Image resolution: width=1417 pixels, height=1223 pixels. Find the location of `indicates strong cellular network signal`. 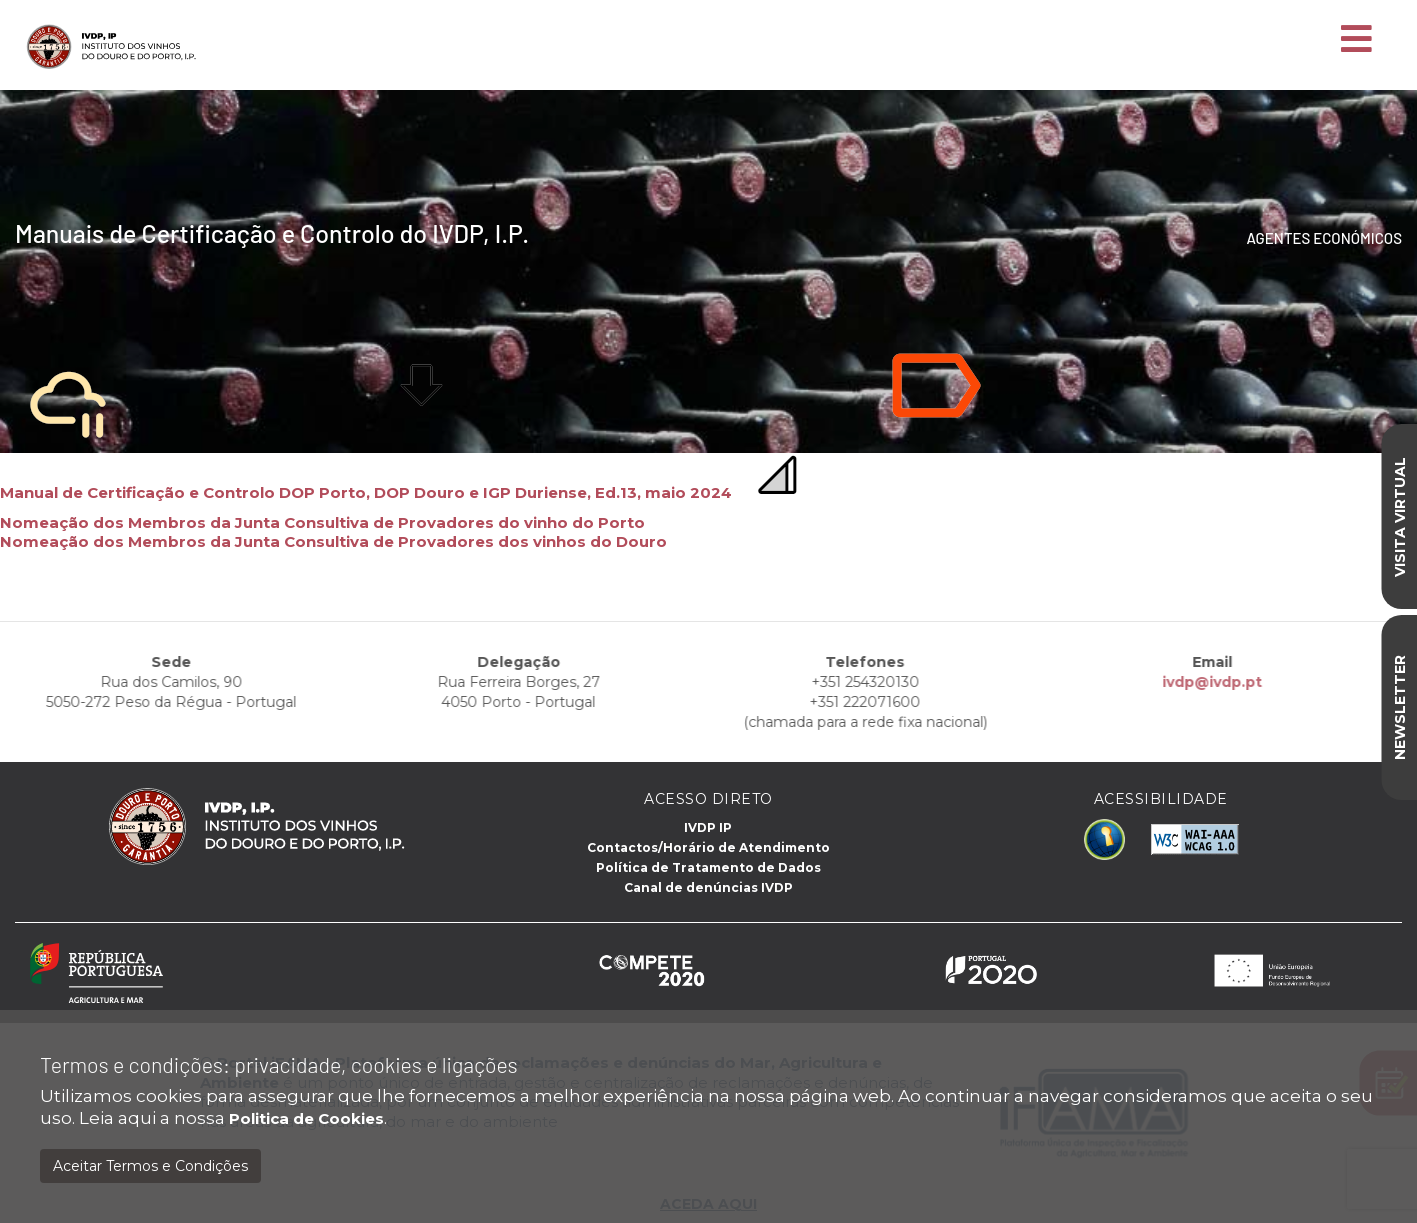

indicates strong cellular network signal is located at coordinates (780, 476).